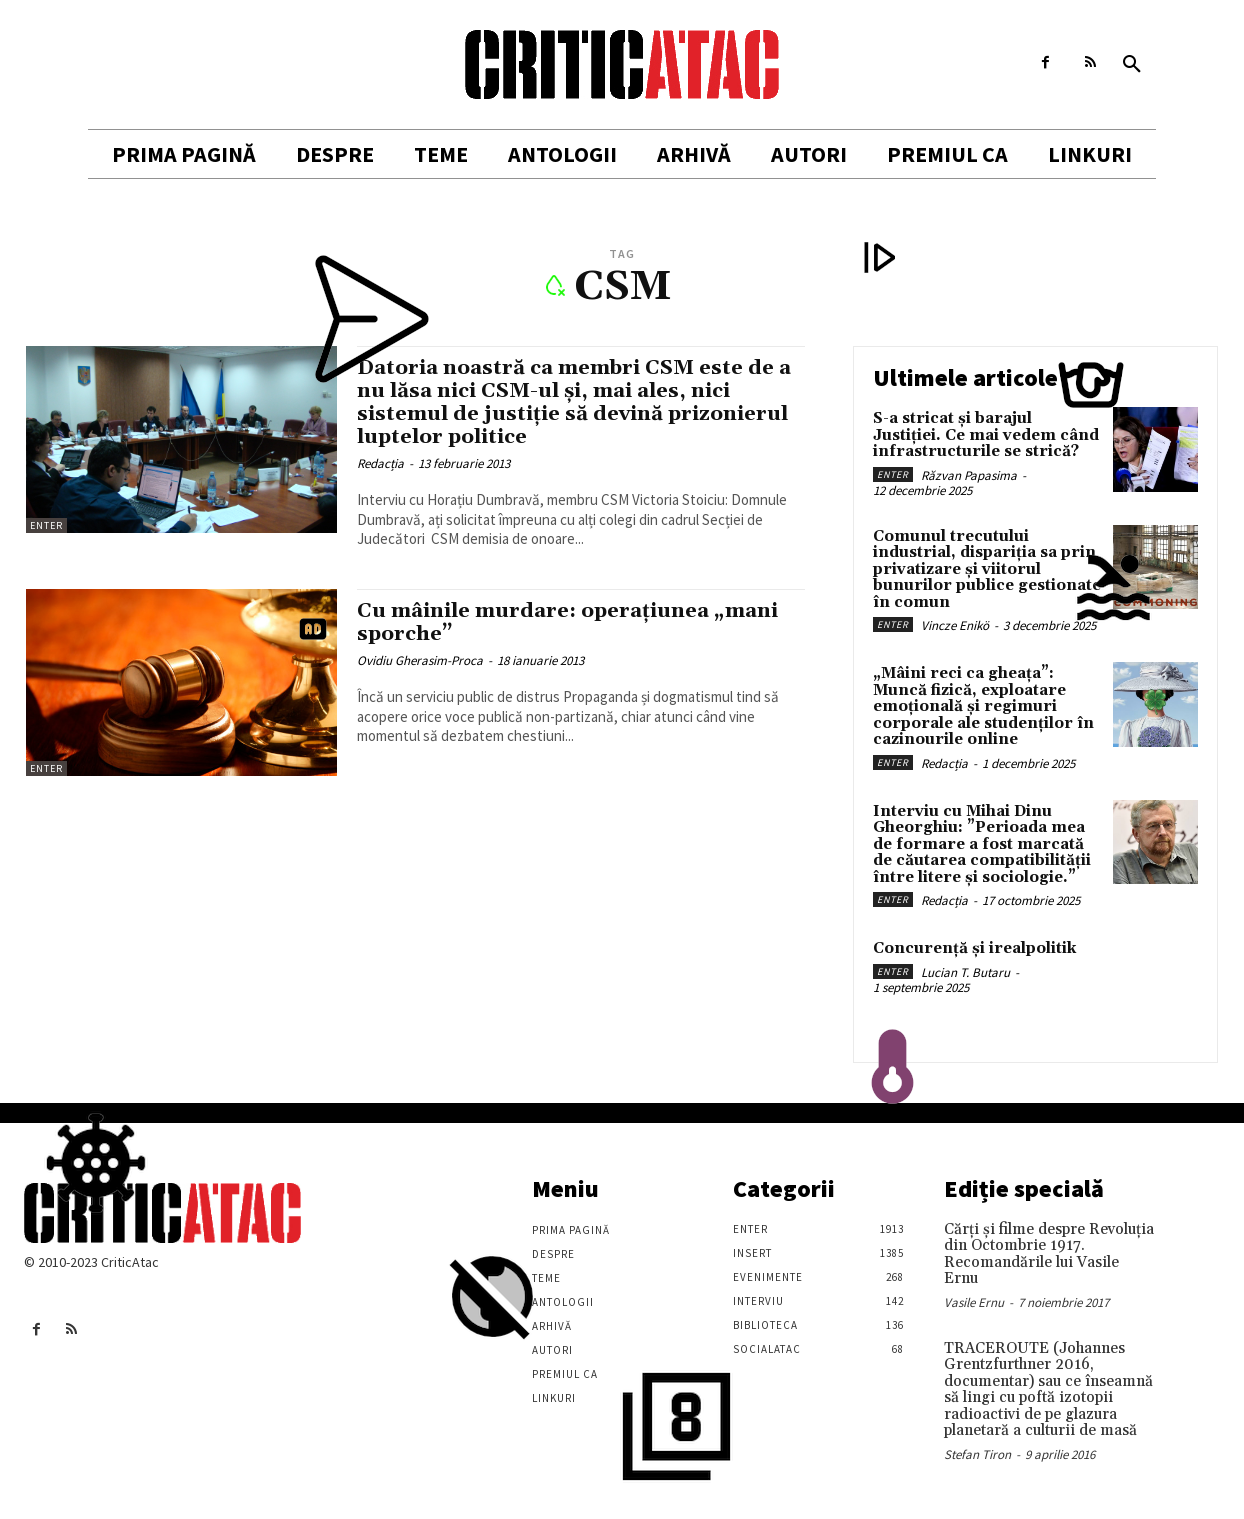  What do you see at coordinates (554, 285) in the screenshot?
I see `disable water or liquid-related feature` at bounding box center [554, 285].